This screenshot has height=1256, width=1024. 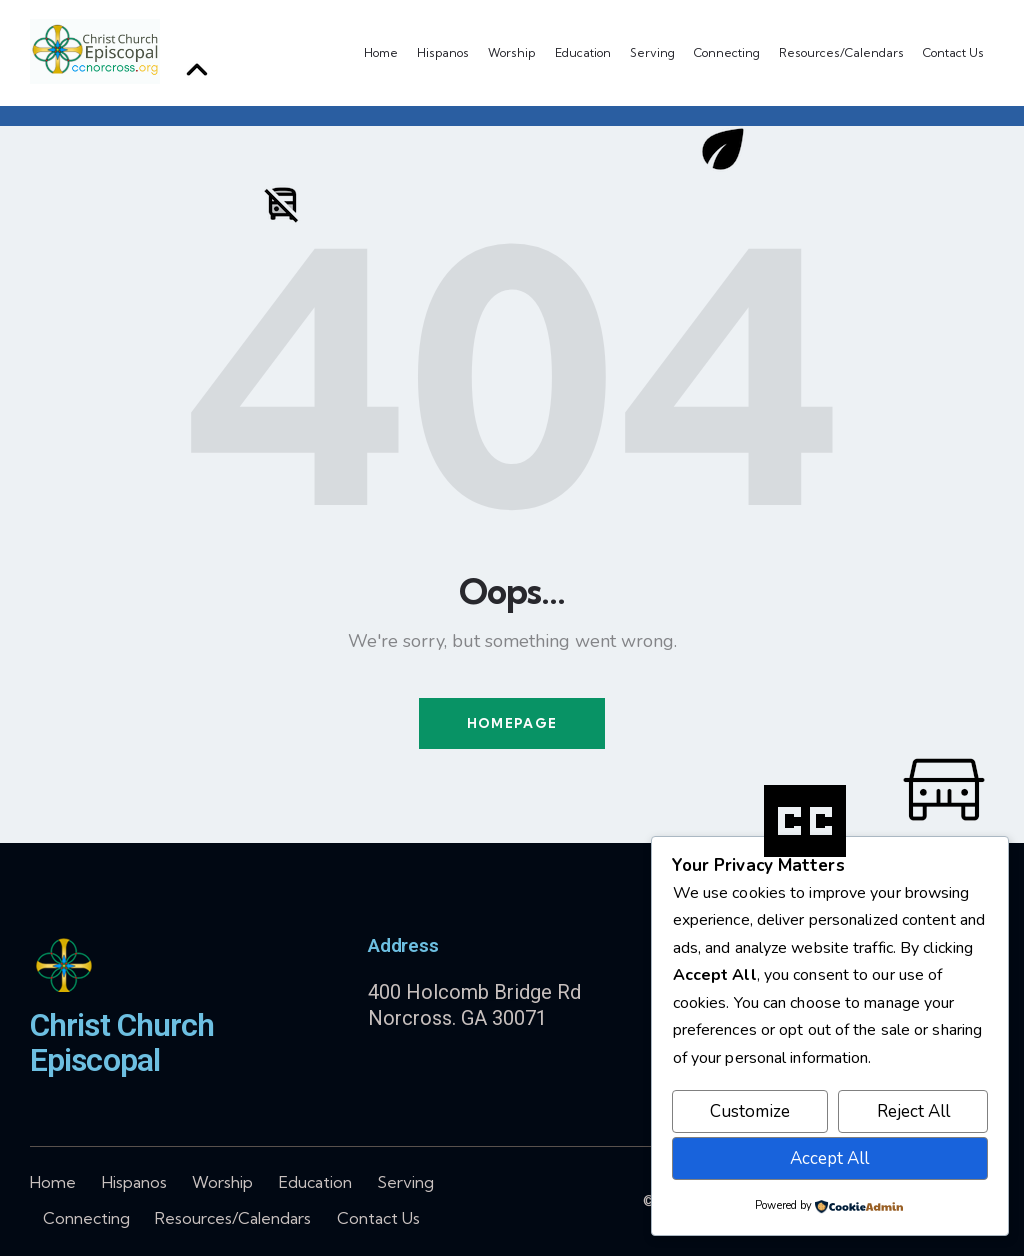 What do you see at coordinates (944, 791) in the screenshot?
I see `select jeep or off-road vehicle type` at bounding box center [944, 791].